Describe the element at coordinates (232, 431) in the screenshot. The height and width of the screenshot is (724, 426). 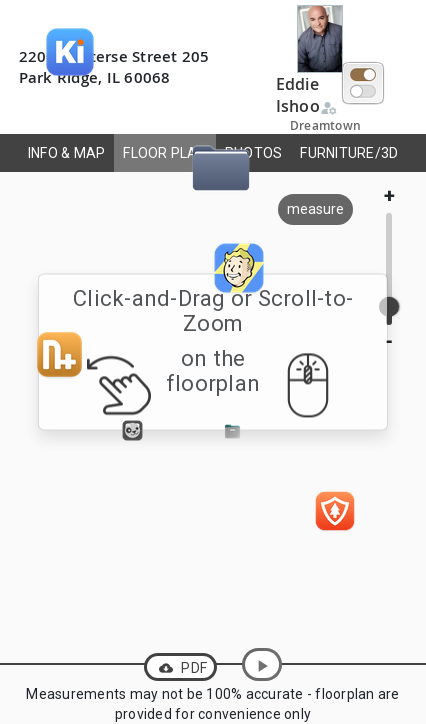
I see `open the file manager app` at that location.